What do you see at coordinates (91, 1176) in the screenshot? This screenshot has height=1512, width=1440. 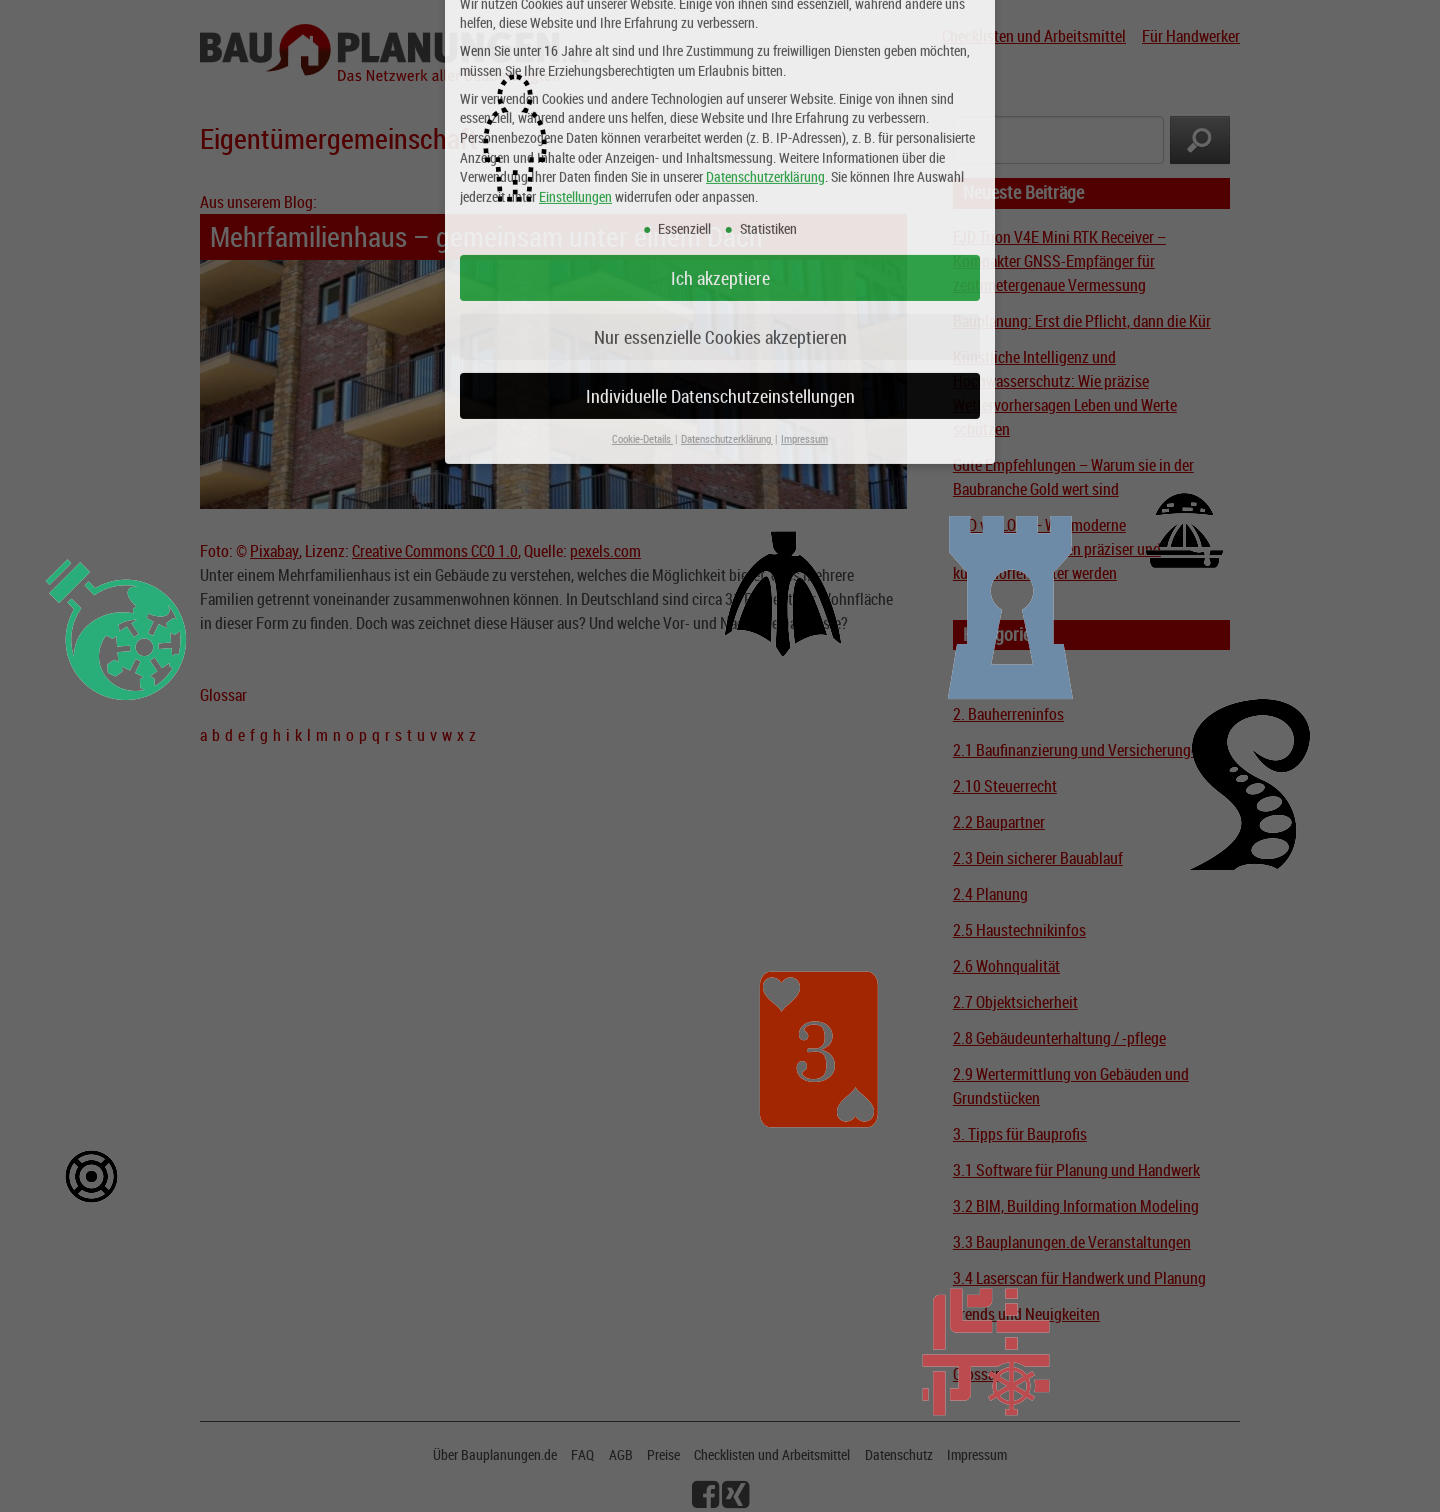 I see `target or focus indicator` at bounding box center [91, 1176].